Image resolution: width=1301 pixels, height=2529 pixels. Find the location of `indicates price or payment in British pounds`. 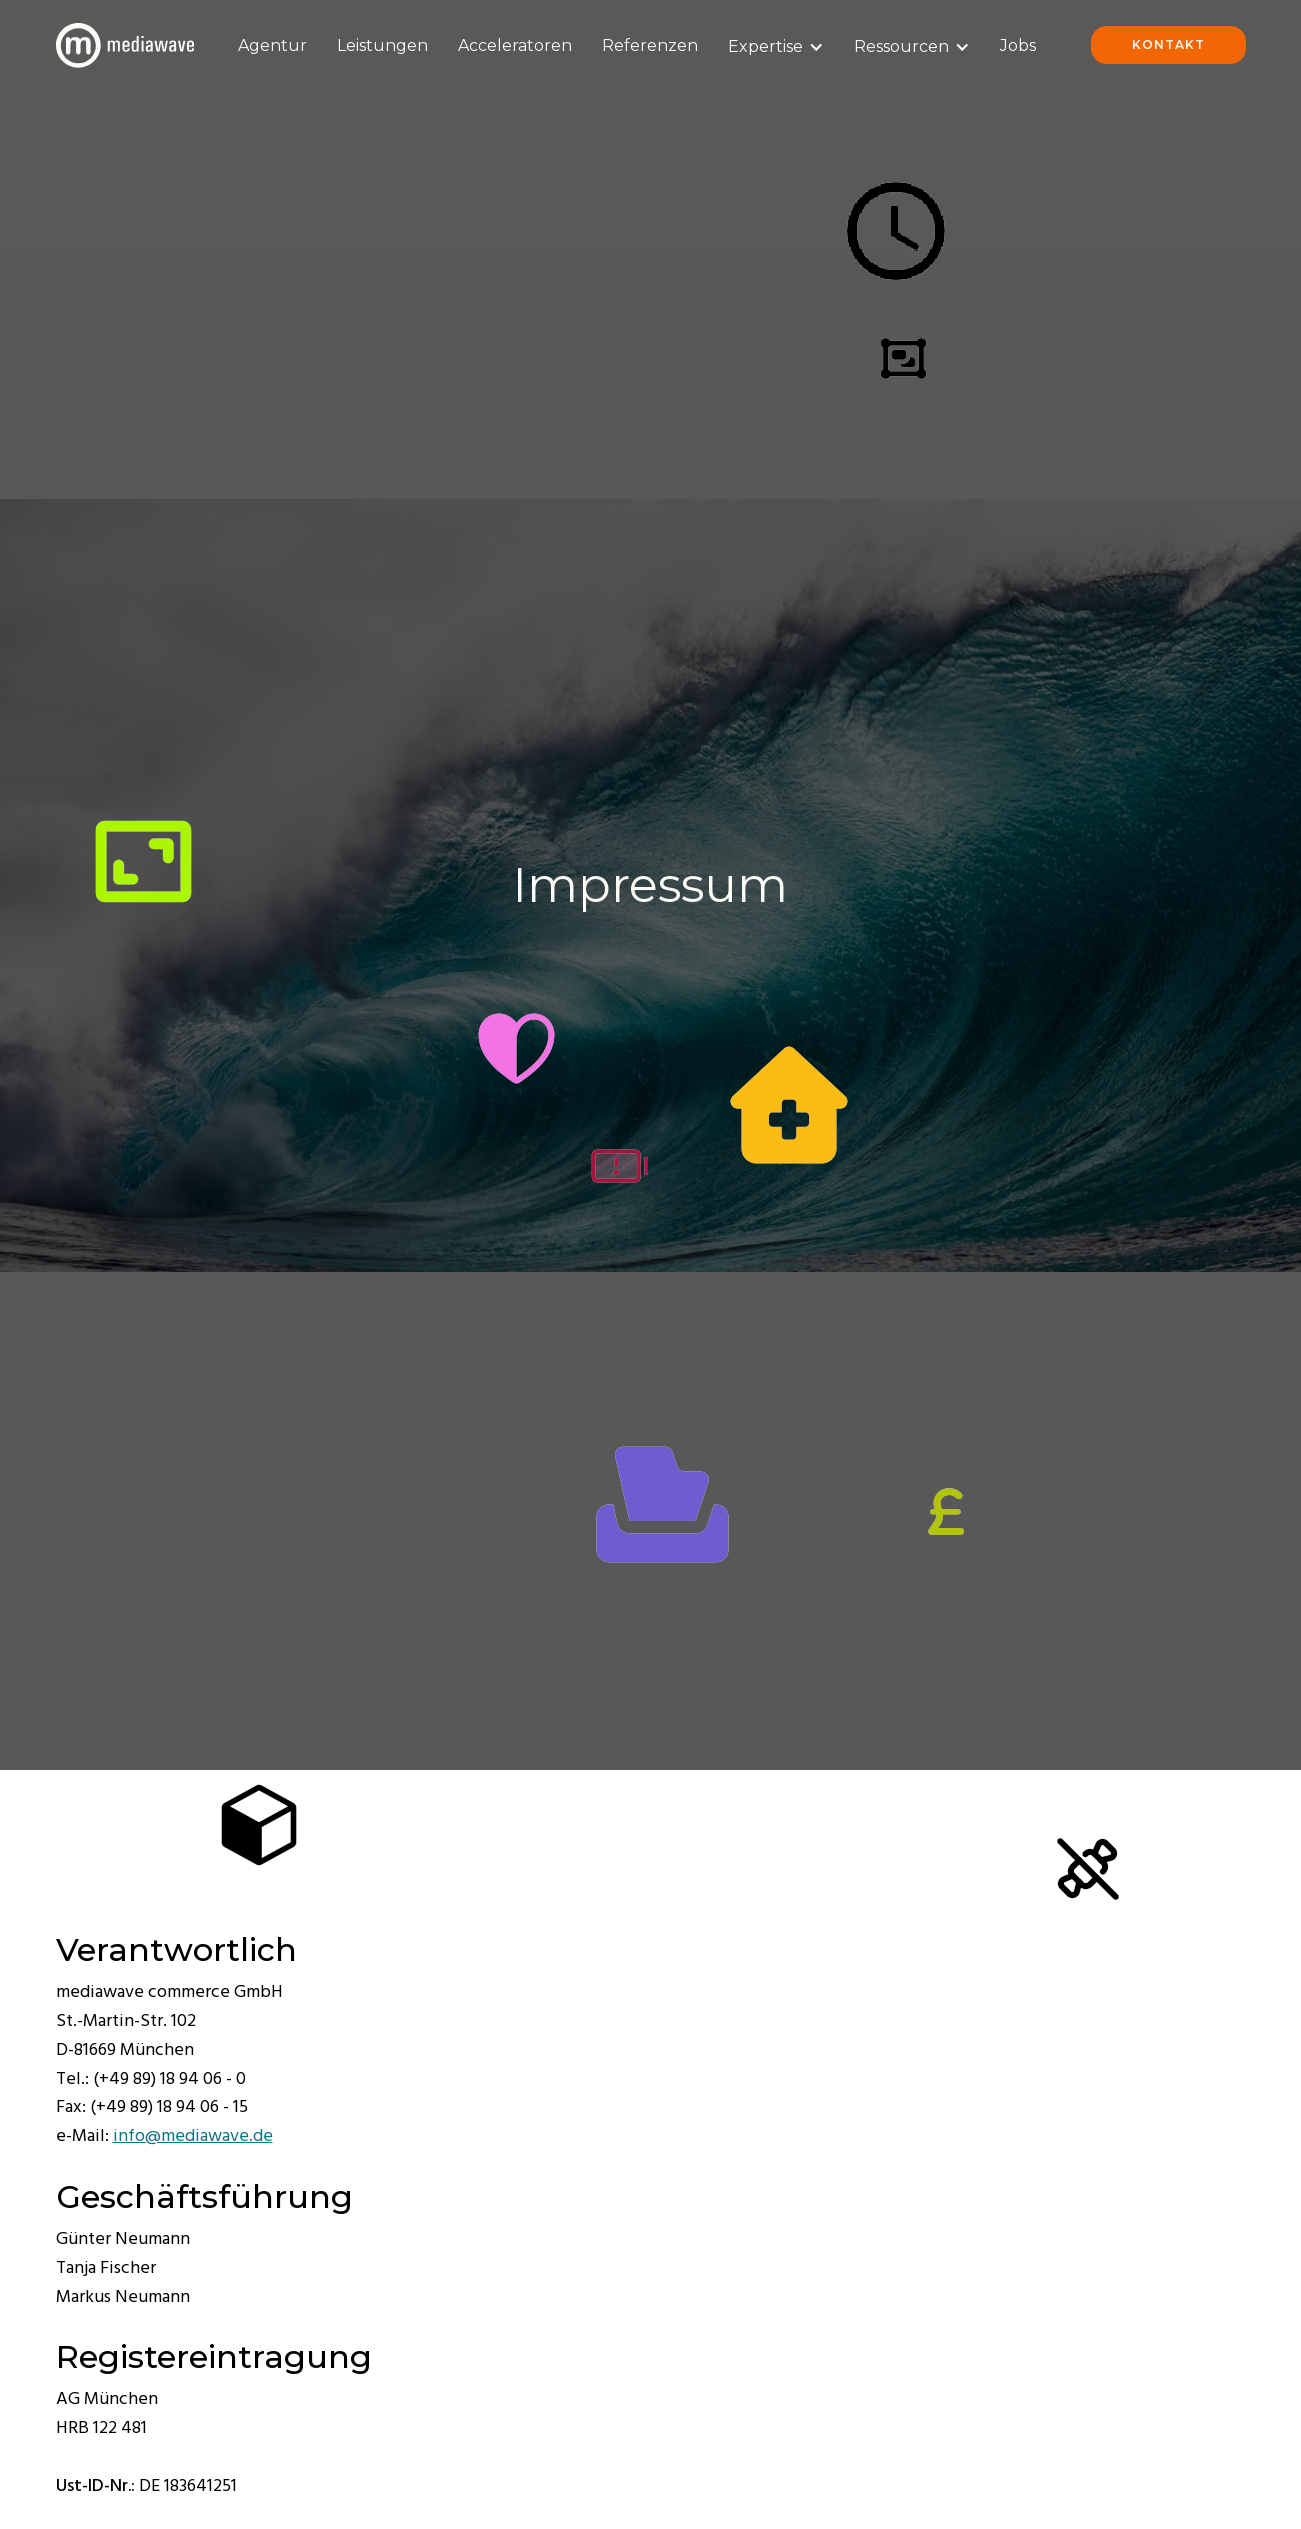

indicates price or payment in British pounds is located at coordinates (947, 1511).